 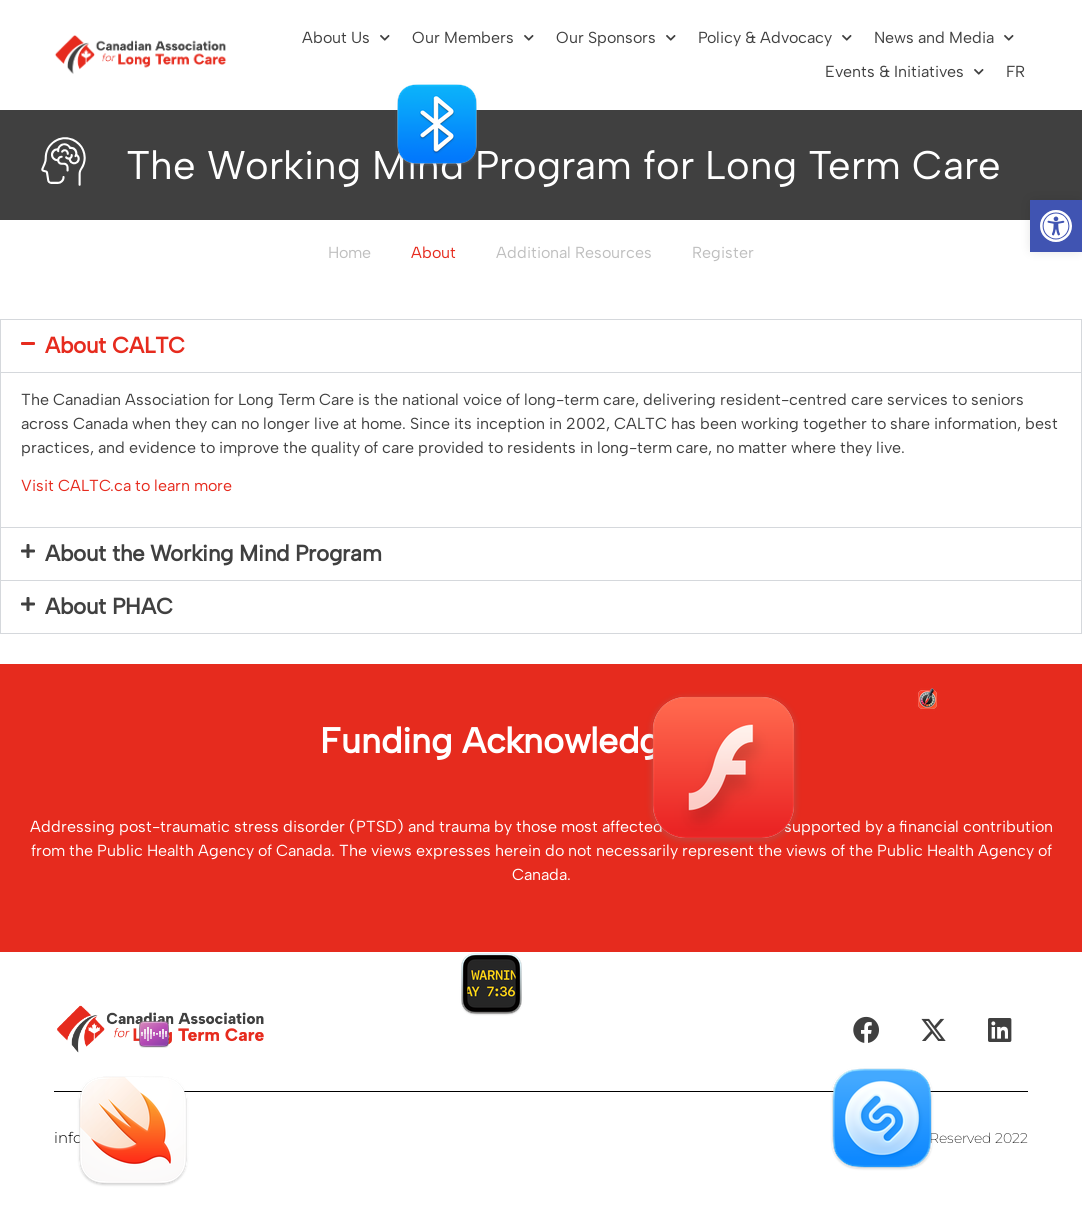 What do you see at coordinates (437, 124) in the screenshot?
I see `open bluetooth file exchange app` at bounding box center [437, 124].